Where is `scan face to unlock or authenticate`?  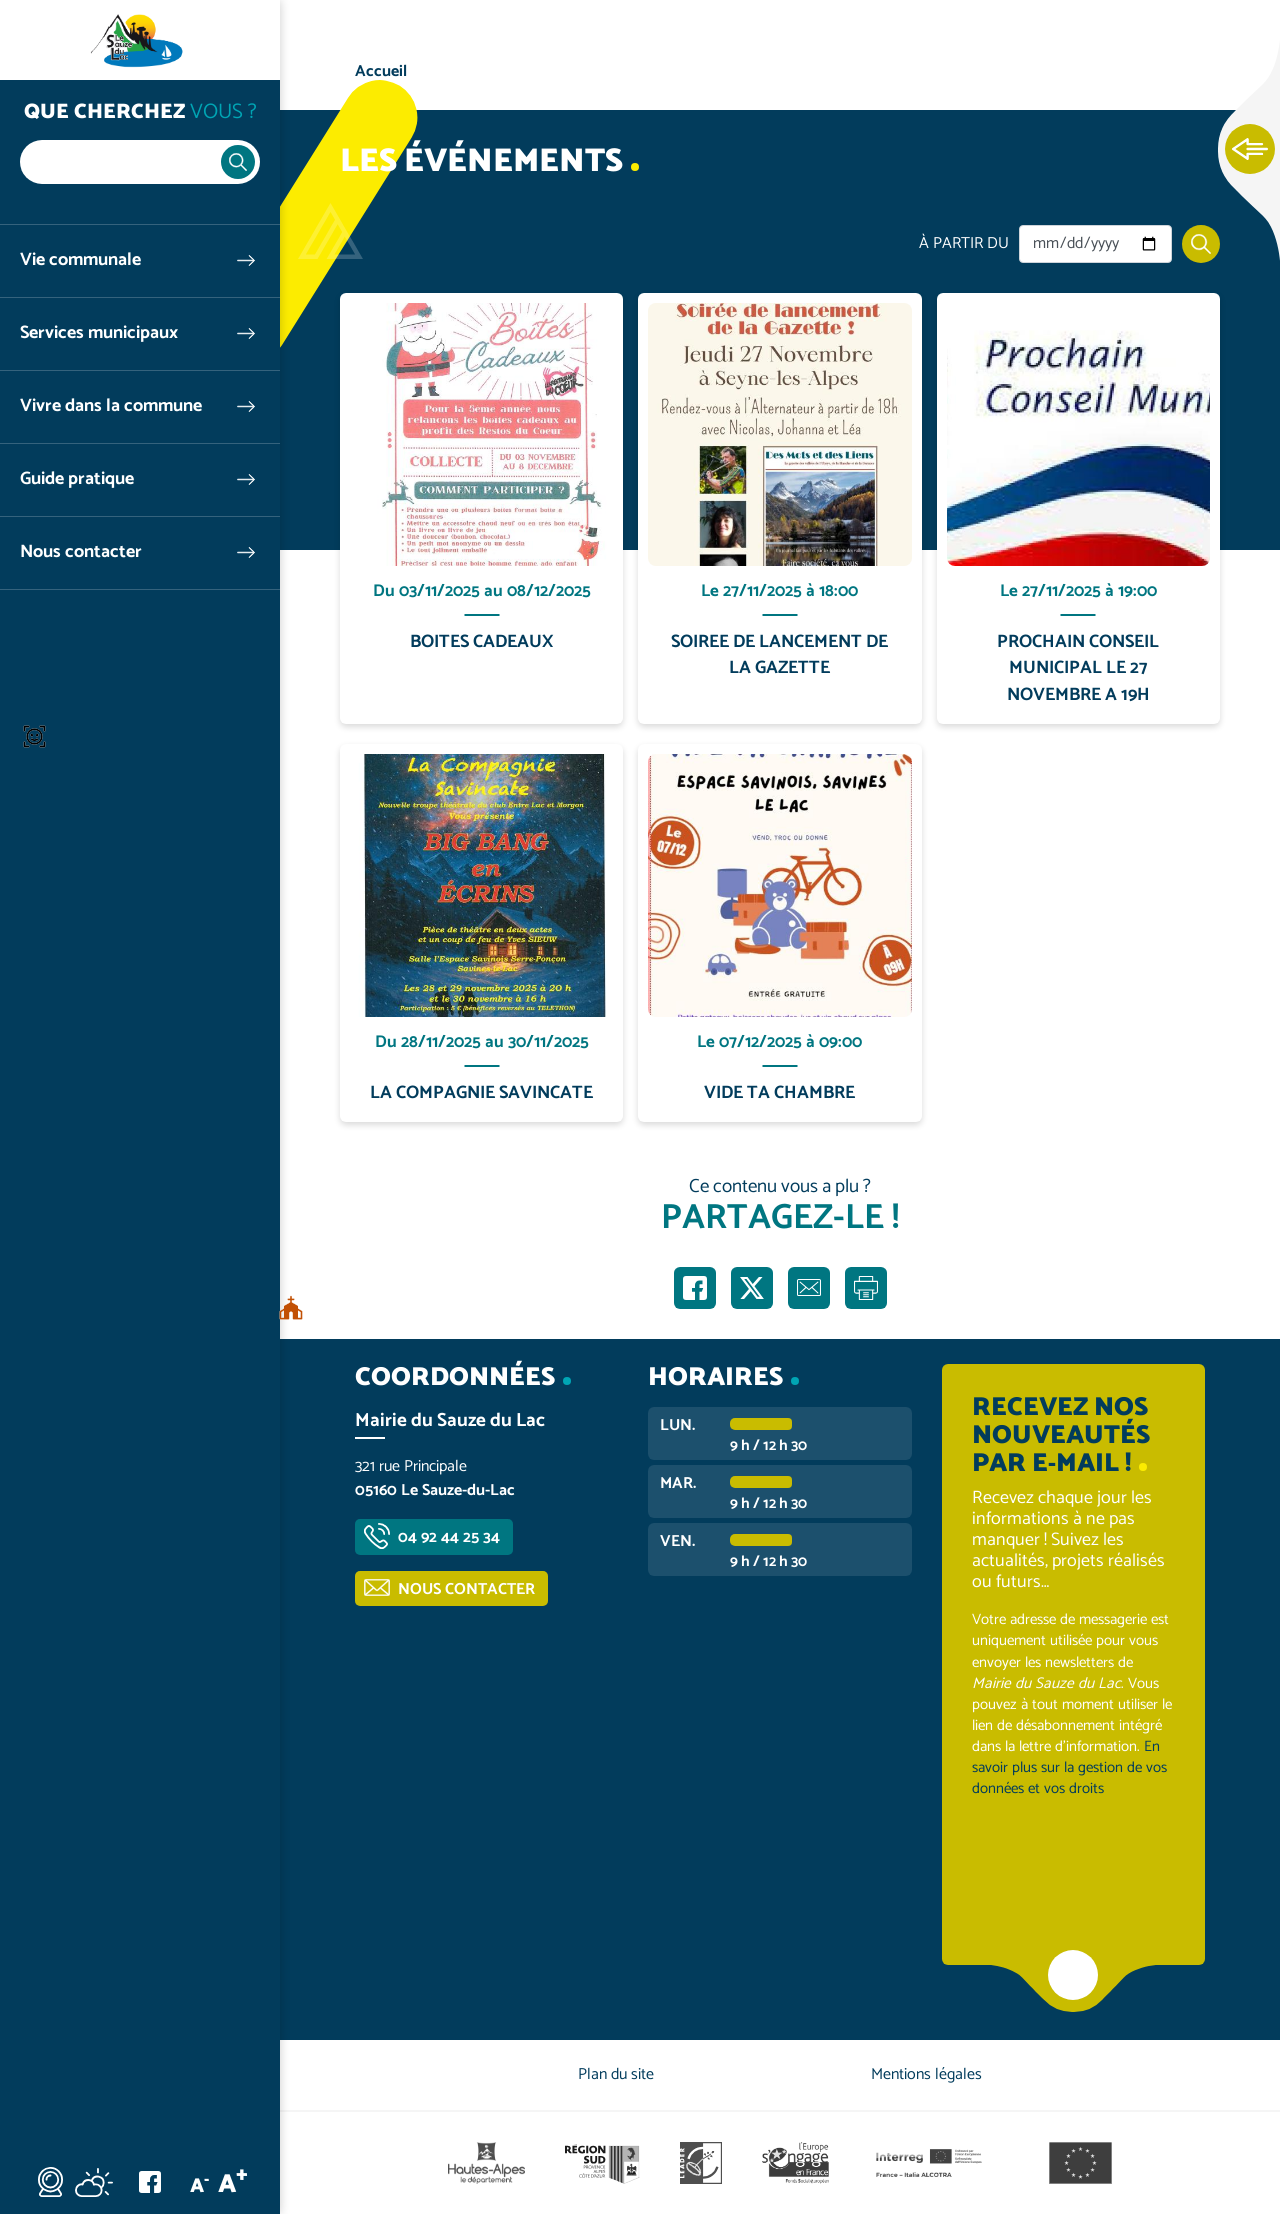 scan face to unlock or authenticate is located at coordinates (34, 736).